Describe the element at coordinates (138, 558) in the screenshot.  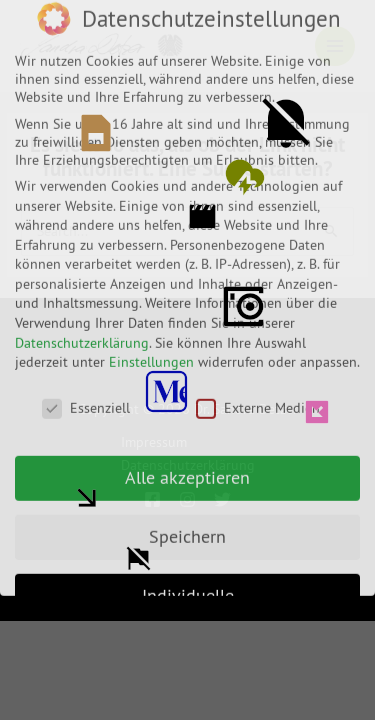
I see `remove flag or marker` at that location.